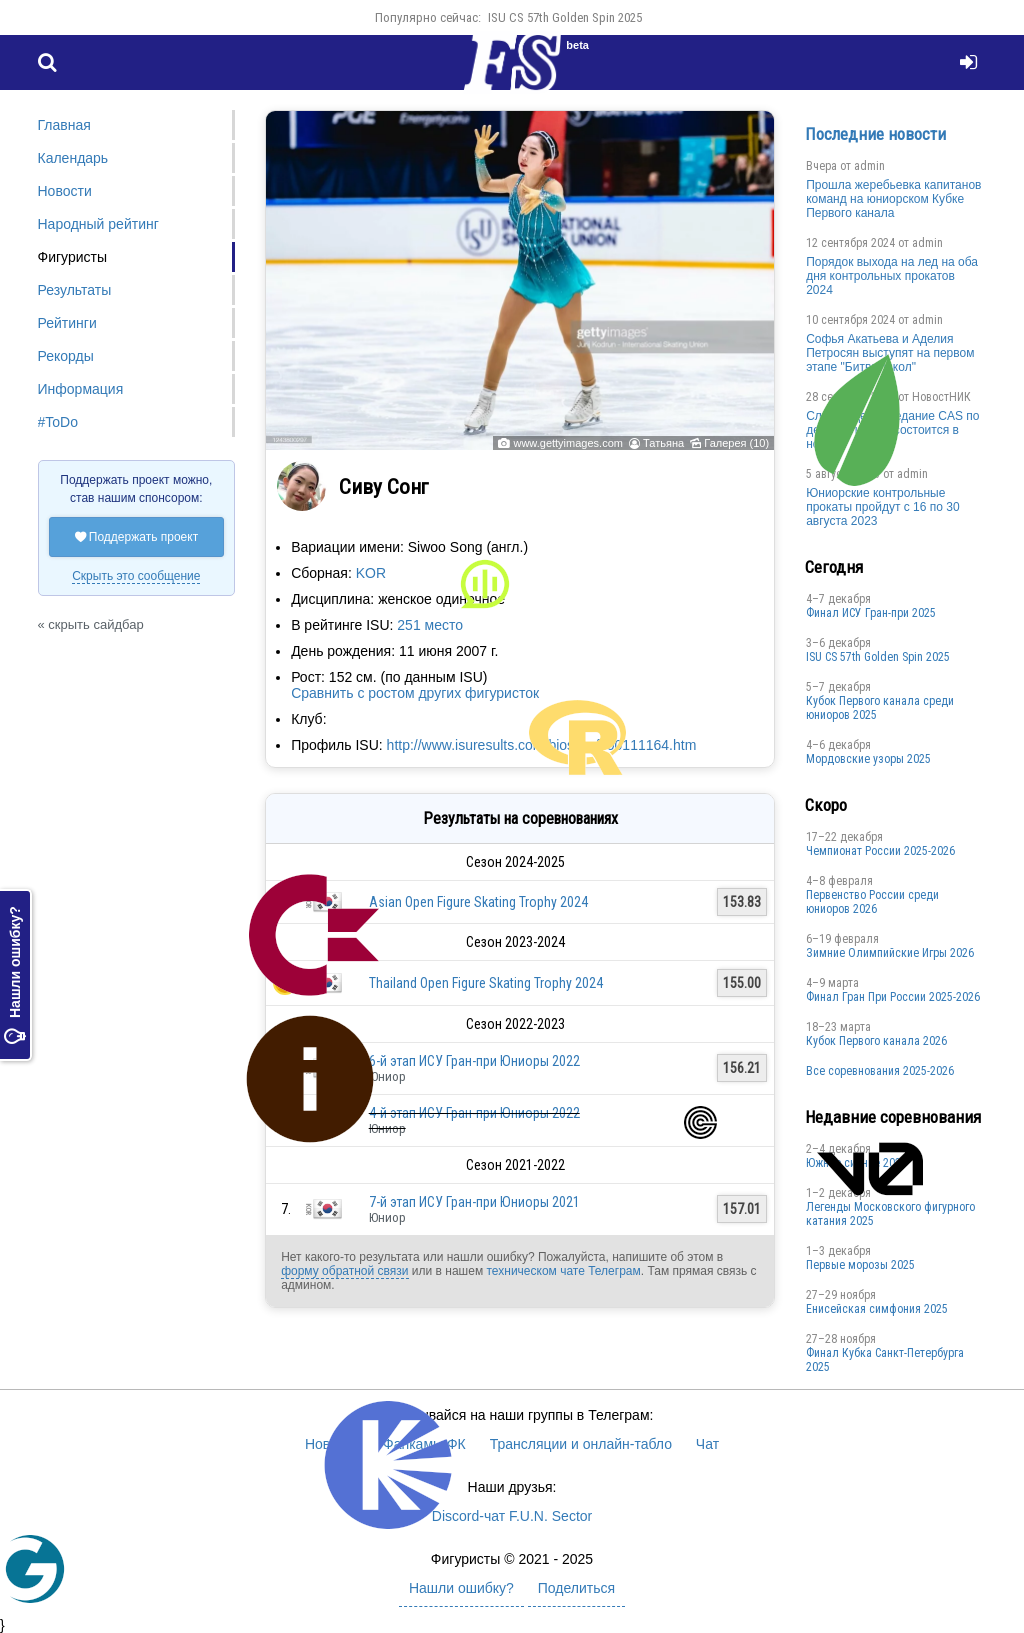 This screenshot has height=1633, width=1024. Describe the element at coordinates (485, 584) in the screenshot. I see `start a voice message or audio chat` at that location.